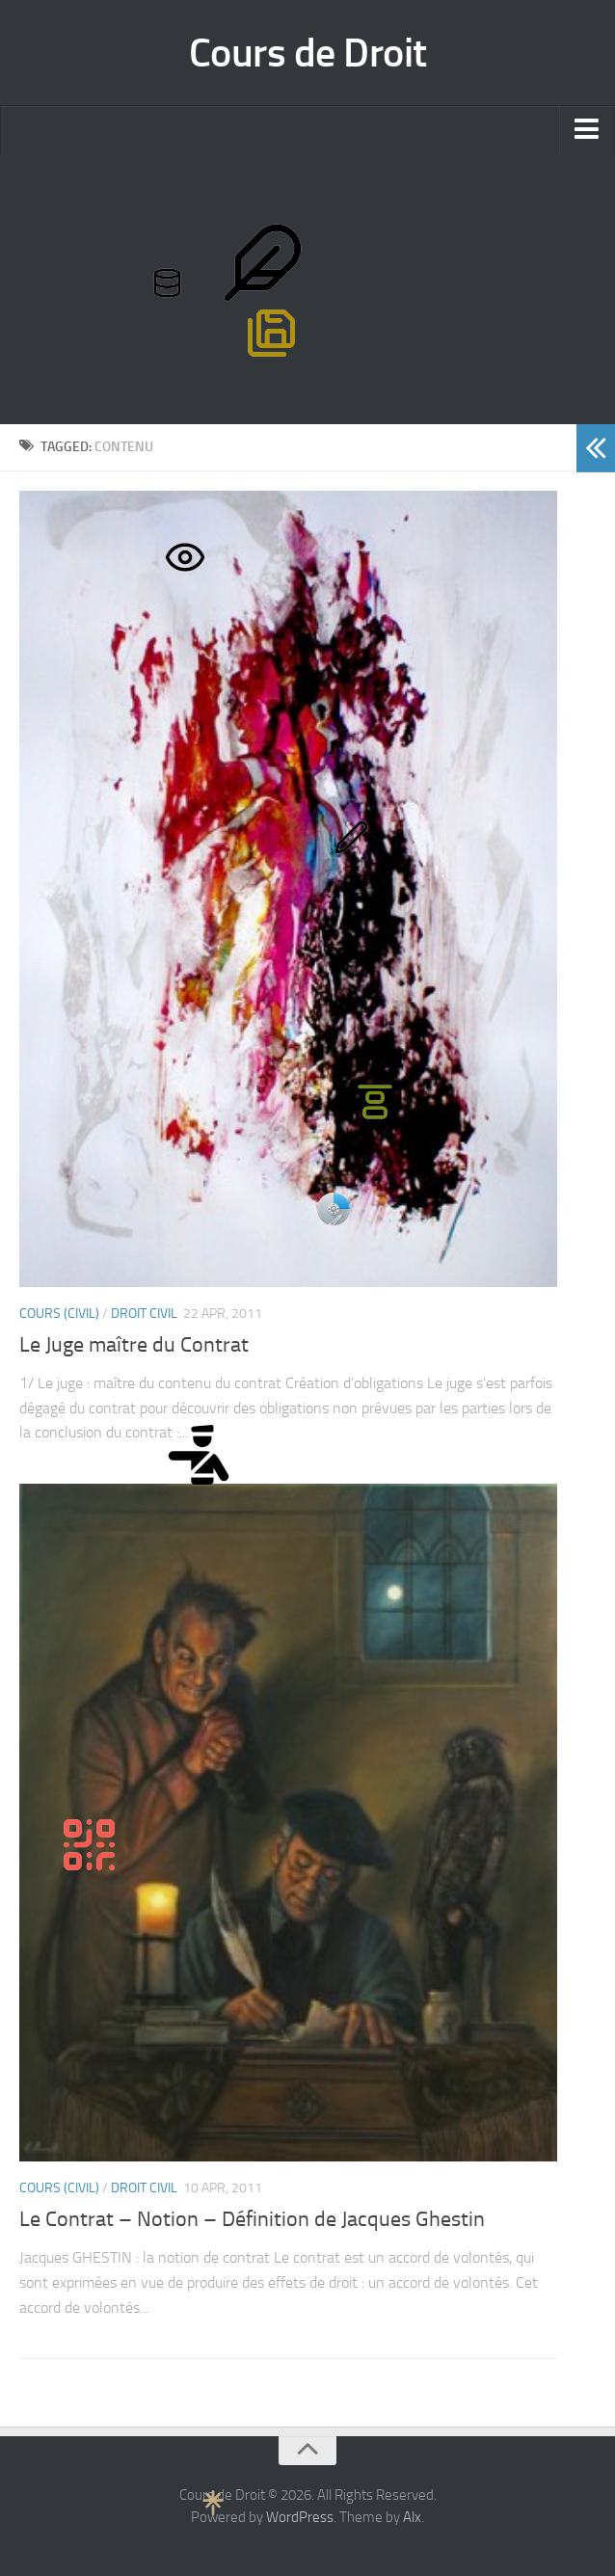  Describe the element at coordinates (351, 837) in the screenshot. I see `edit content or text` at that location.